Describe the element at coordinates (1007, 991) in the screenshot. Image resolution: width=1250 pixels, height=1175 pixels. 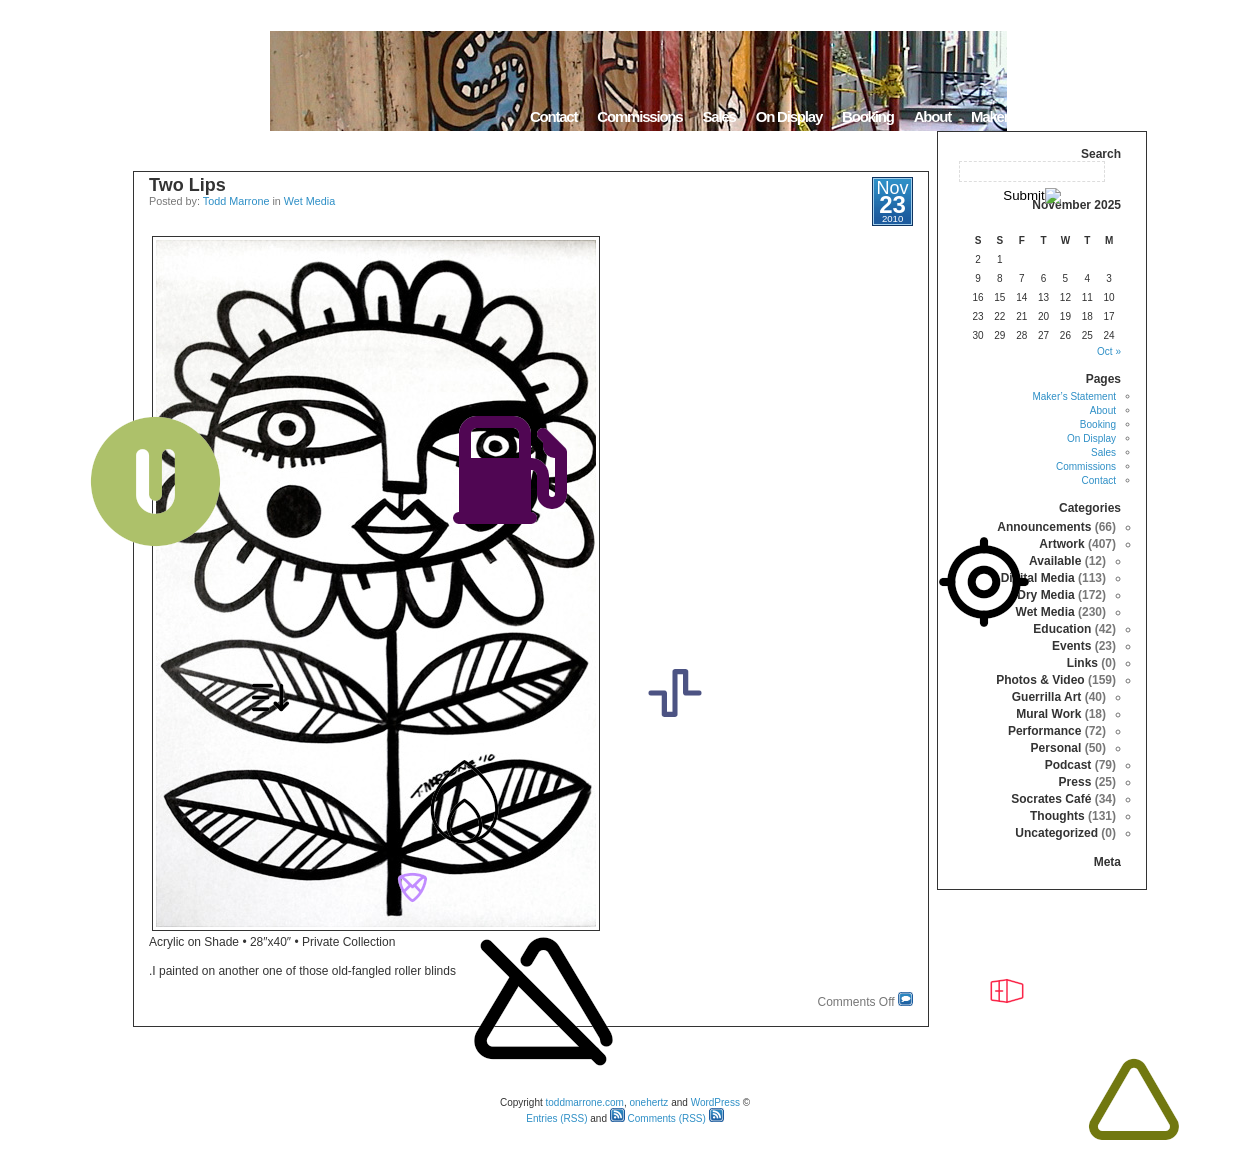
I see `view shipping or freight details` at that location.